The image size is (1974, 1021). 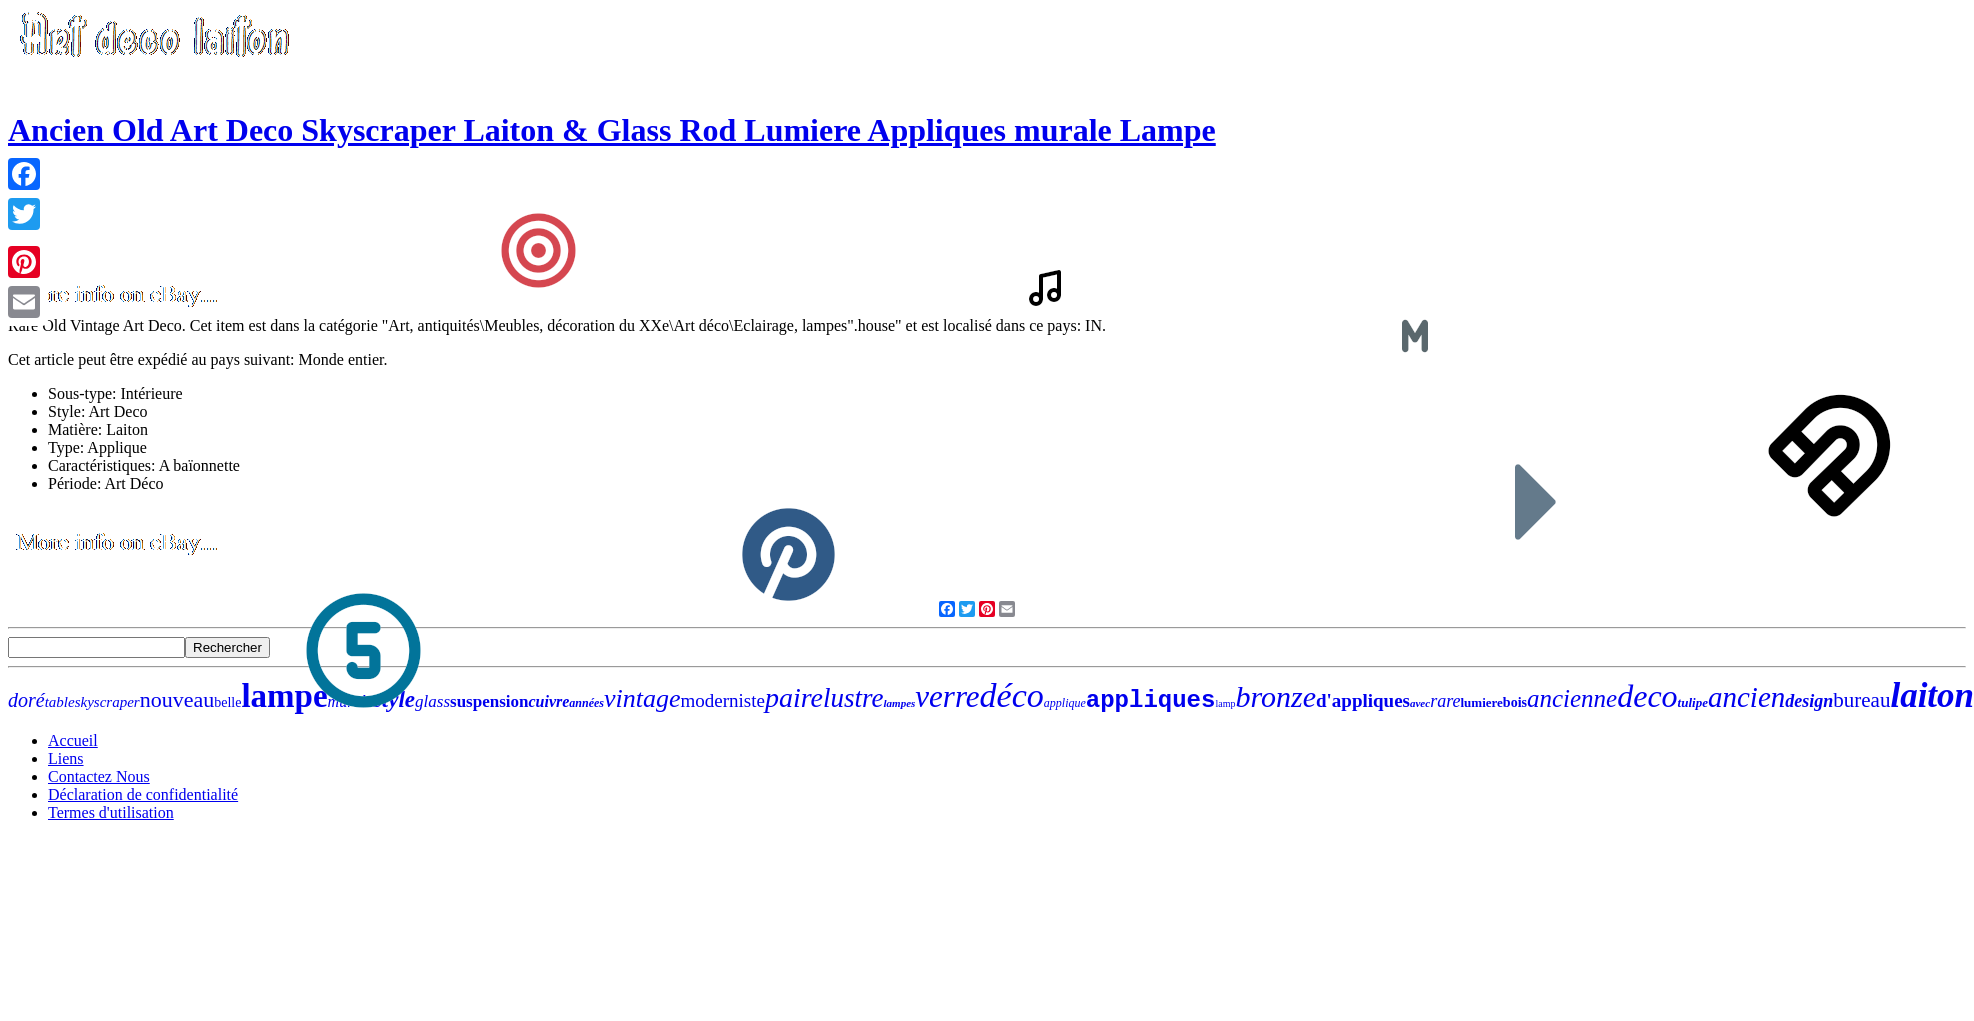 I want to click on set a goal or target, so click(x=538, y=250).